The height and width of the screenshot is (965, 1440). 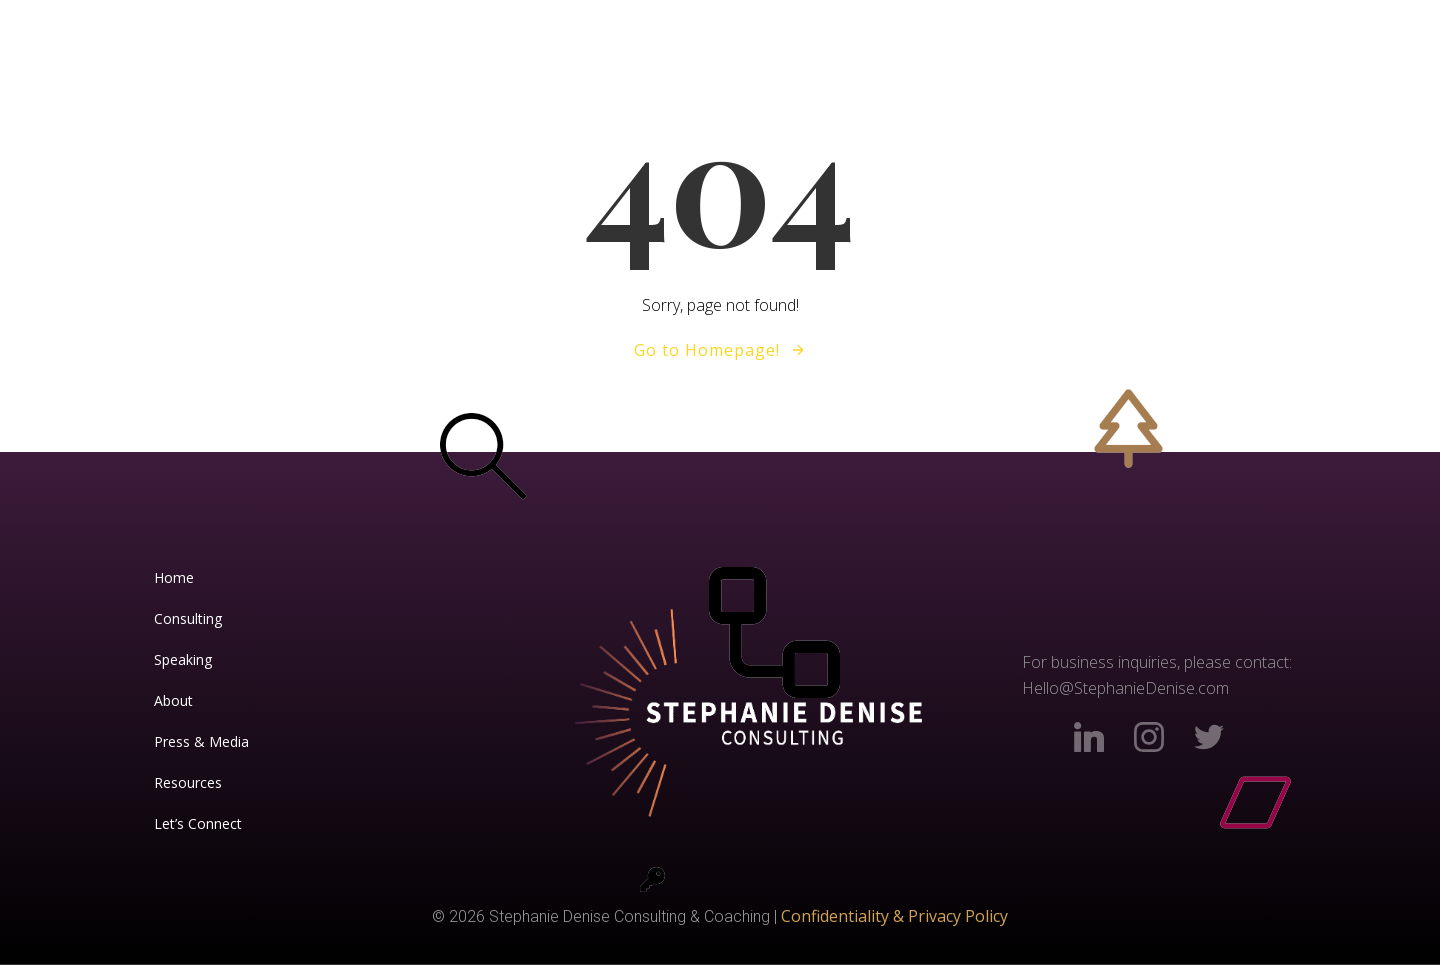 I want to click on access security or password settings, so click(x=652, y=879).